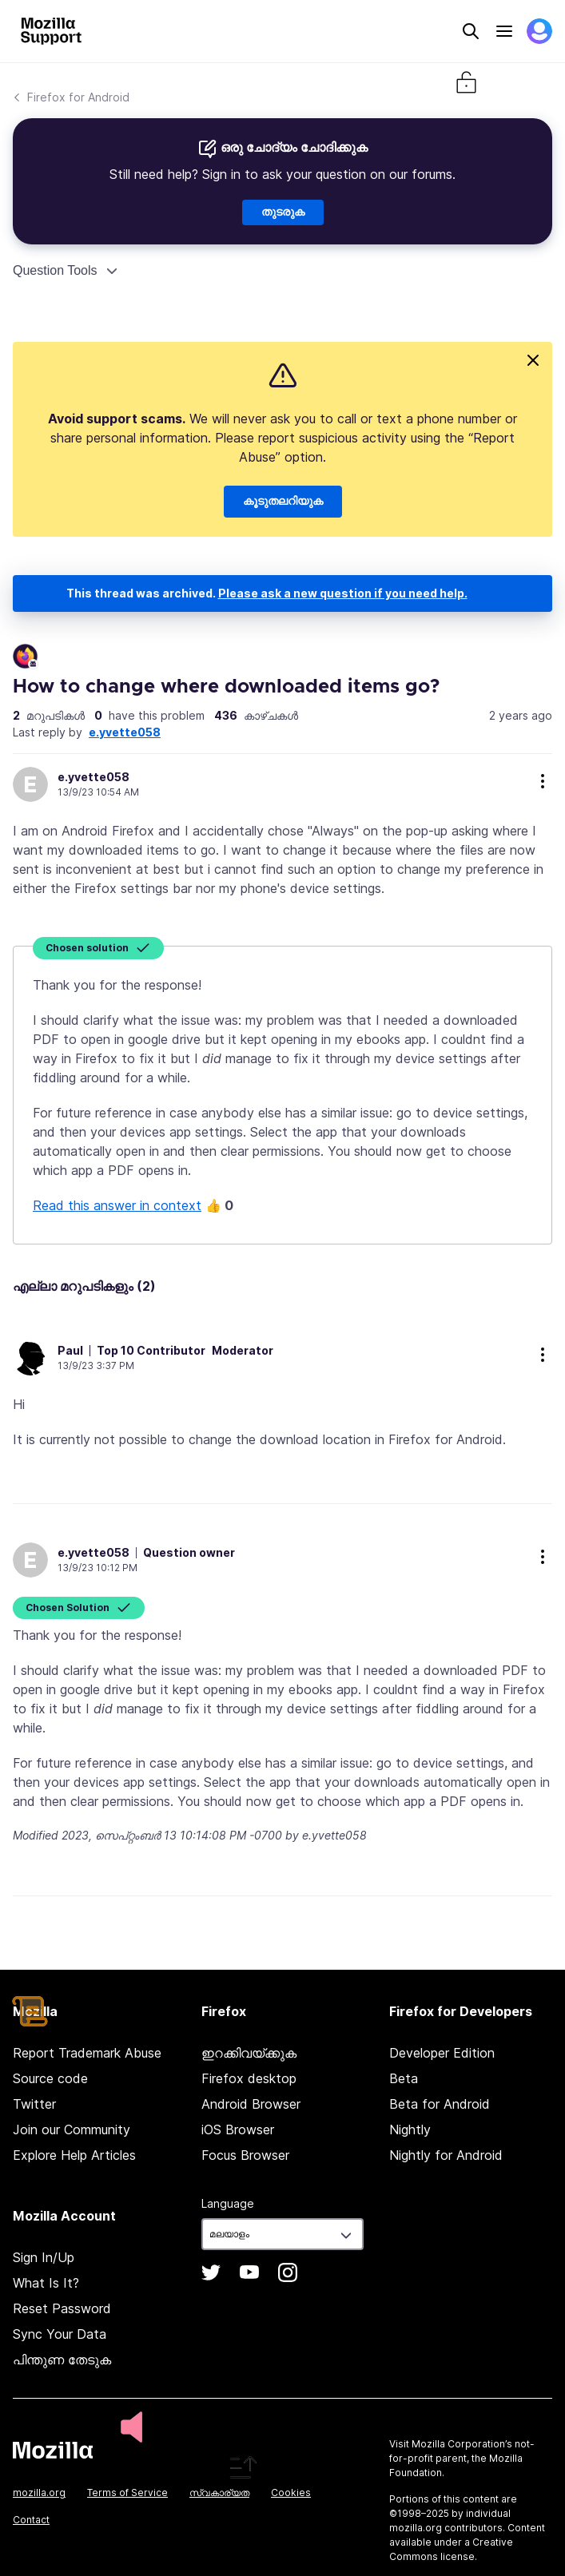  I want to click on speaker with no audio output, so click(136, 2427).